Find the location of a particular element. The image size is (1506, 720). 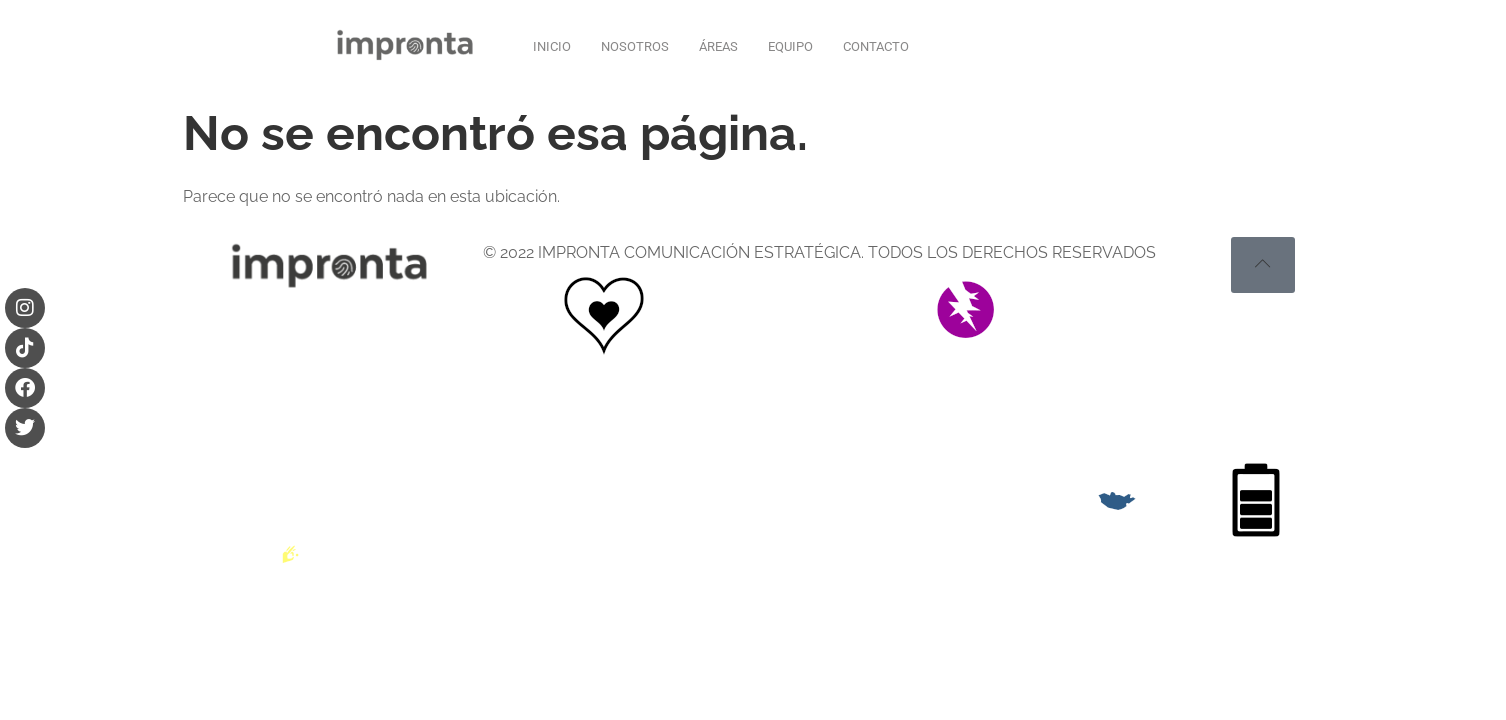

indicates corrupted or damaged disc media is located at coordinates (965, 309).